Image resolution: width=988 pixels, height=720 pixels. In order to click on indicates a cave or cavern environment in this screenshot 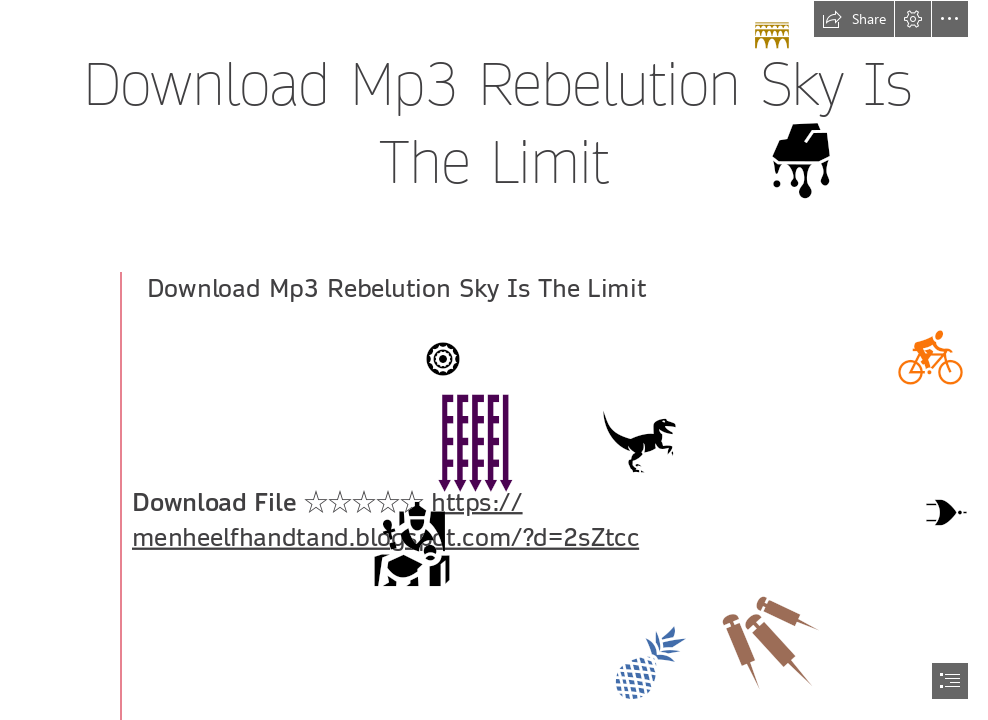, I will do `click(803, 160)`.